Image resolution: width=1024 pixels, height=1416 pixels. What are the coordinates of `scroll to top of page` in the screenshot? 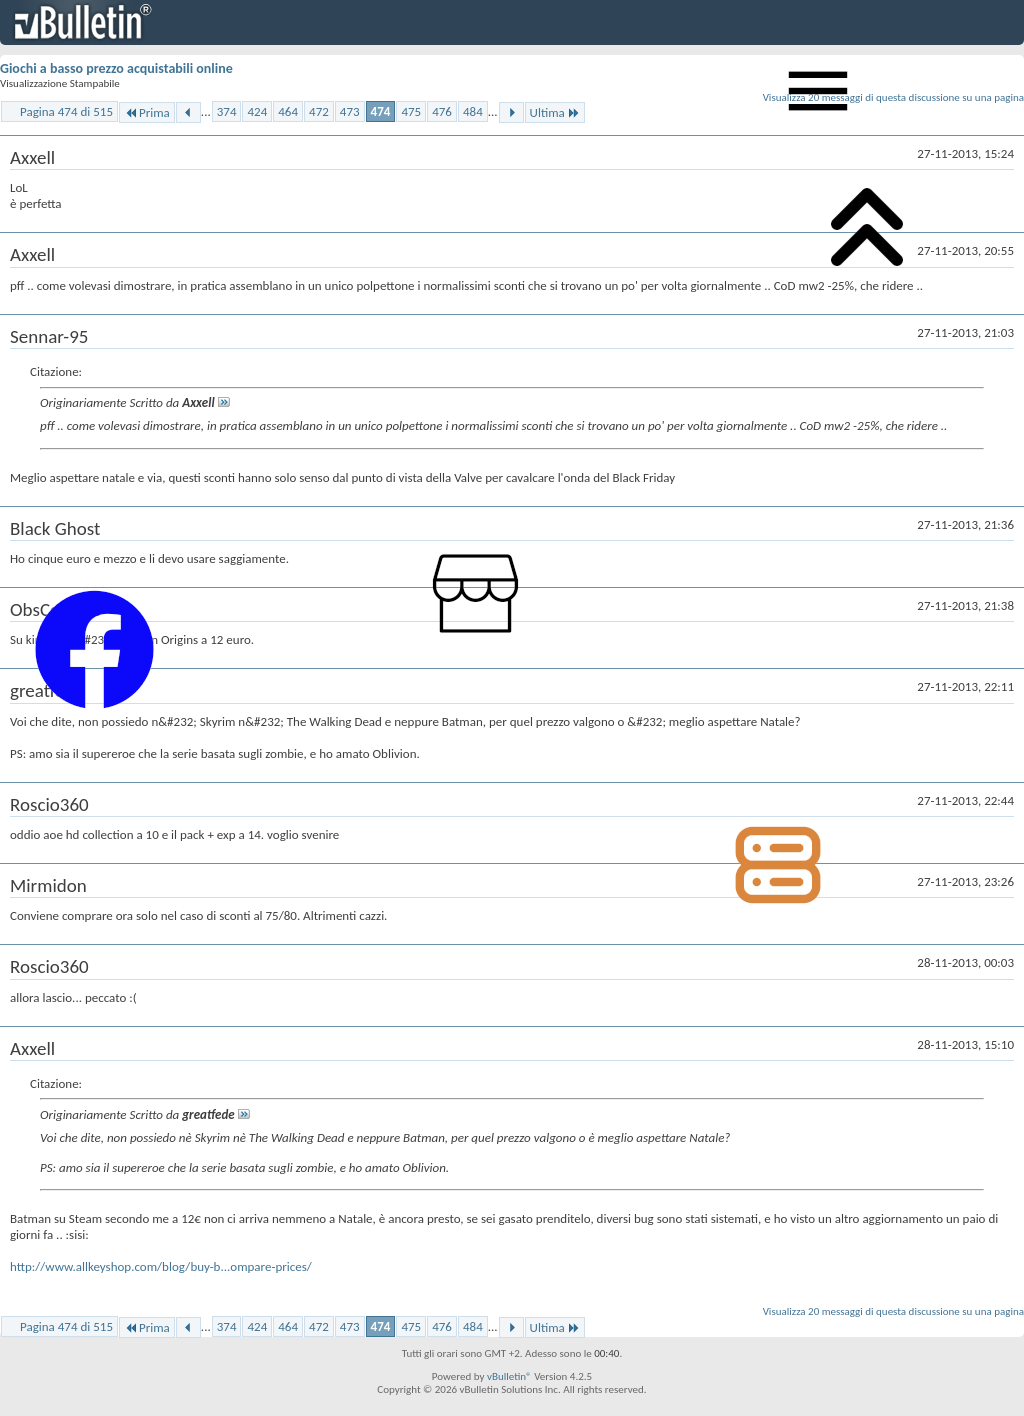 It's located at (867, 230).